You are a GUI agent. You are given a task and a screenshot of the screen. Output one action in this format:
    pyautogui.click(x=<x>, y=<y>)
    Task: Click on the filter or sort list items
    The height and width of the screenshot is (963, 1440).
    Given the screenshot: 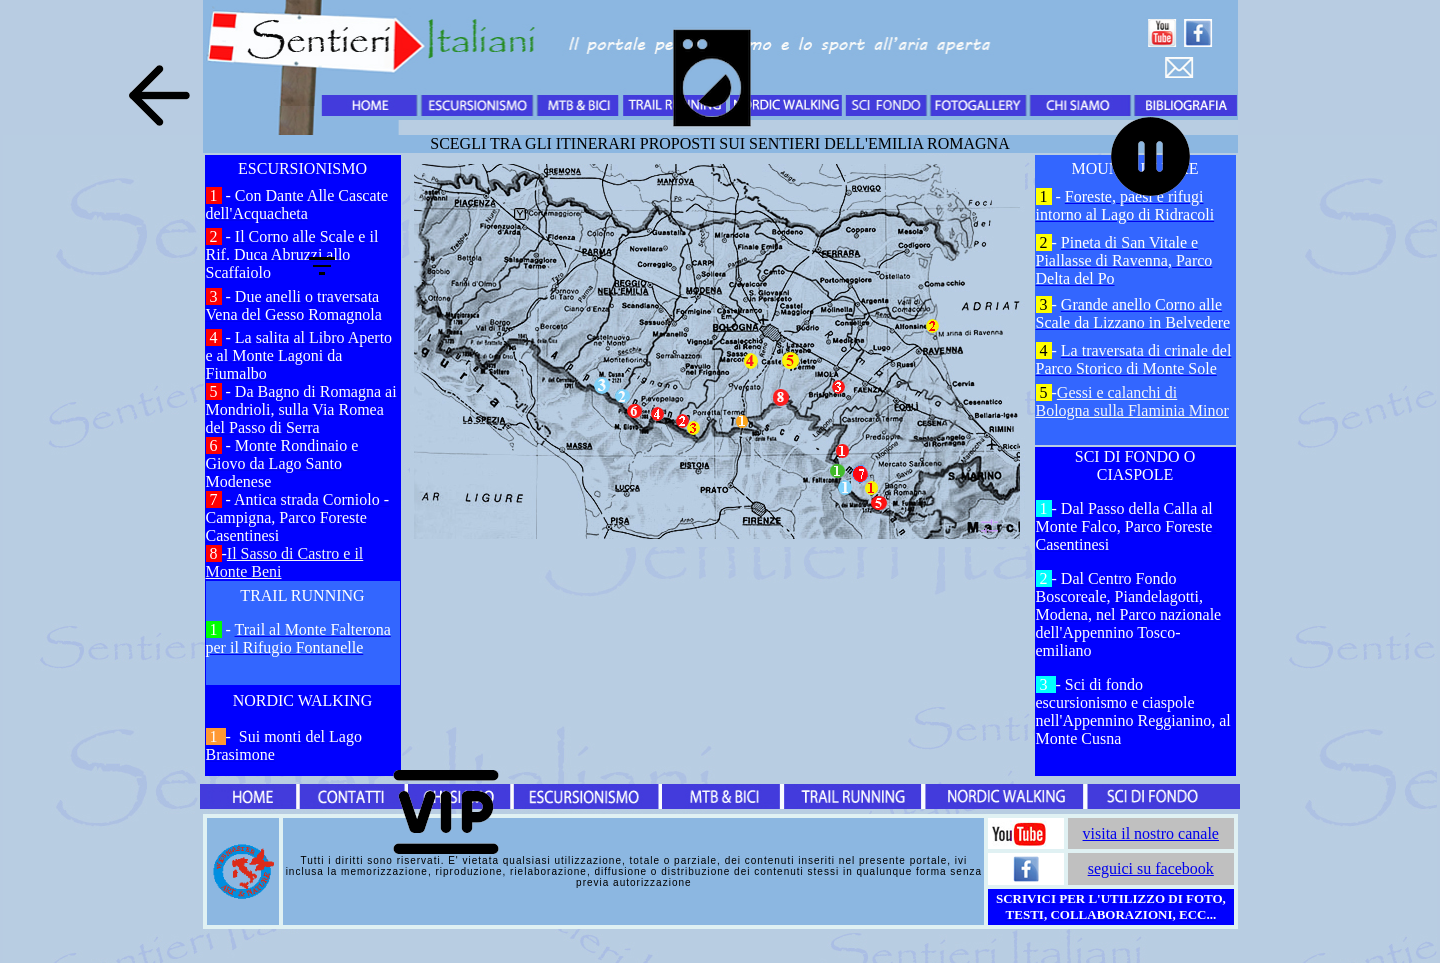 What is the action you would take?
    pyautogui.click(x=322, y=266)
    